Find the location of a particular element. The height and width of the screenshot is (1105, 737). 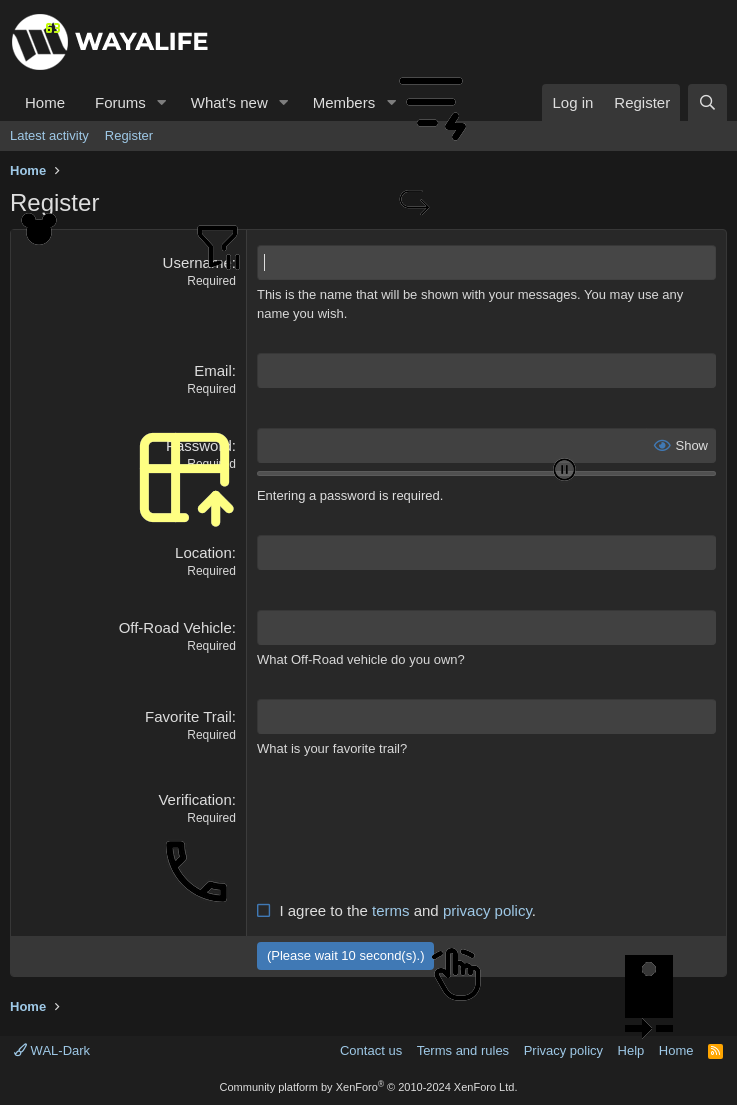

pause active filters is located at coordinates (217, 245).